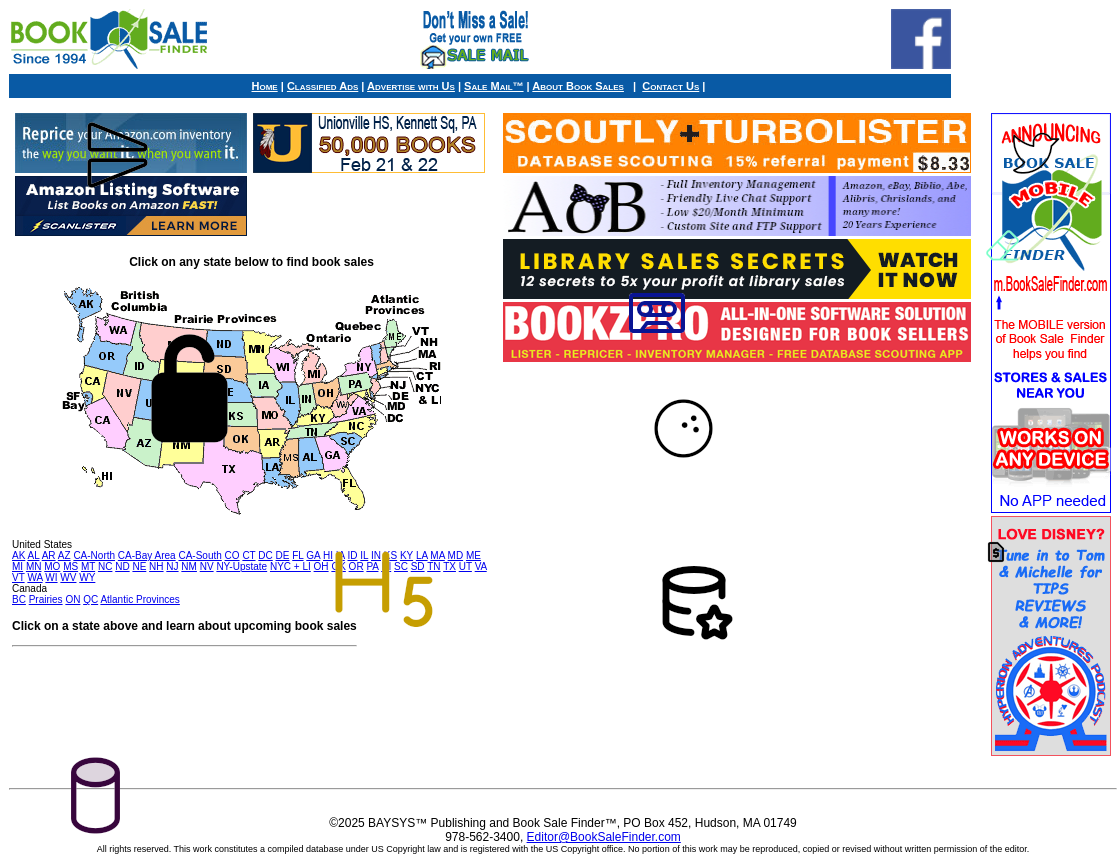 The image size is (1118, 863). What do you see at coordinates (1002, 245) in the screenshot?
I see `erase or clear content` at bounding box center [1002, 245].